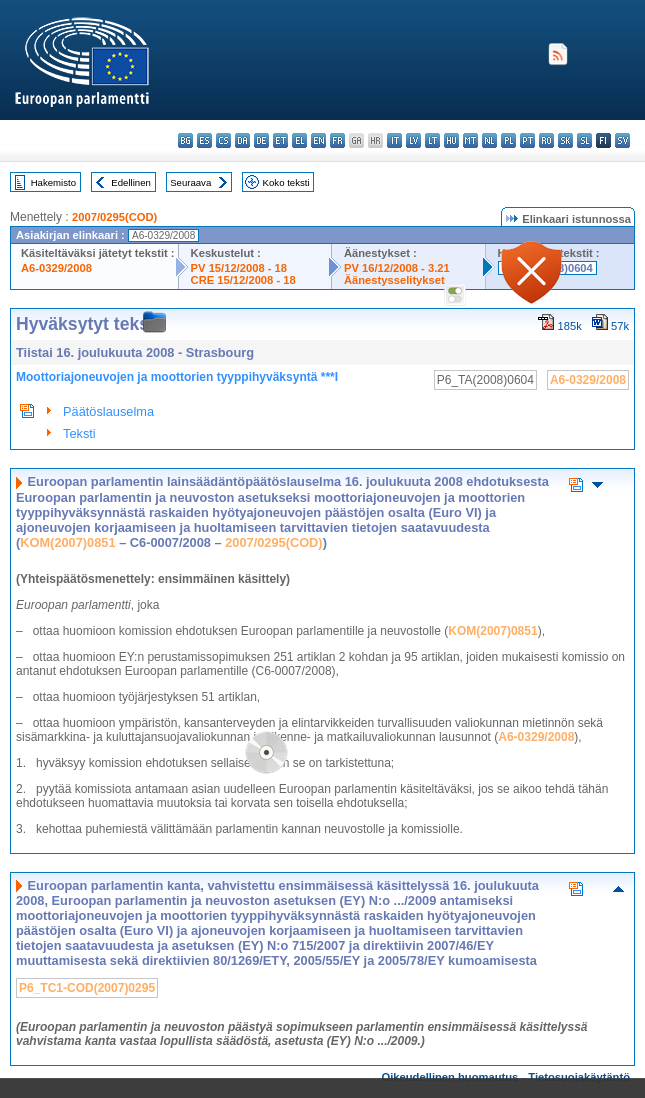 This screenshot has height=1098, width=645. I want to click on access CD-ROM drive or optical disc contents, so click(266, 752).